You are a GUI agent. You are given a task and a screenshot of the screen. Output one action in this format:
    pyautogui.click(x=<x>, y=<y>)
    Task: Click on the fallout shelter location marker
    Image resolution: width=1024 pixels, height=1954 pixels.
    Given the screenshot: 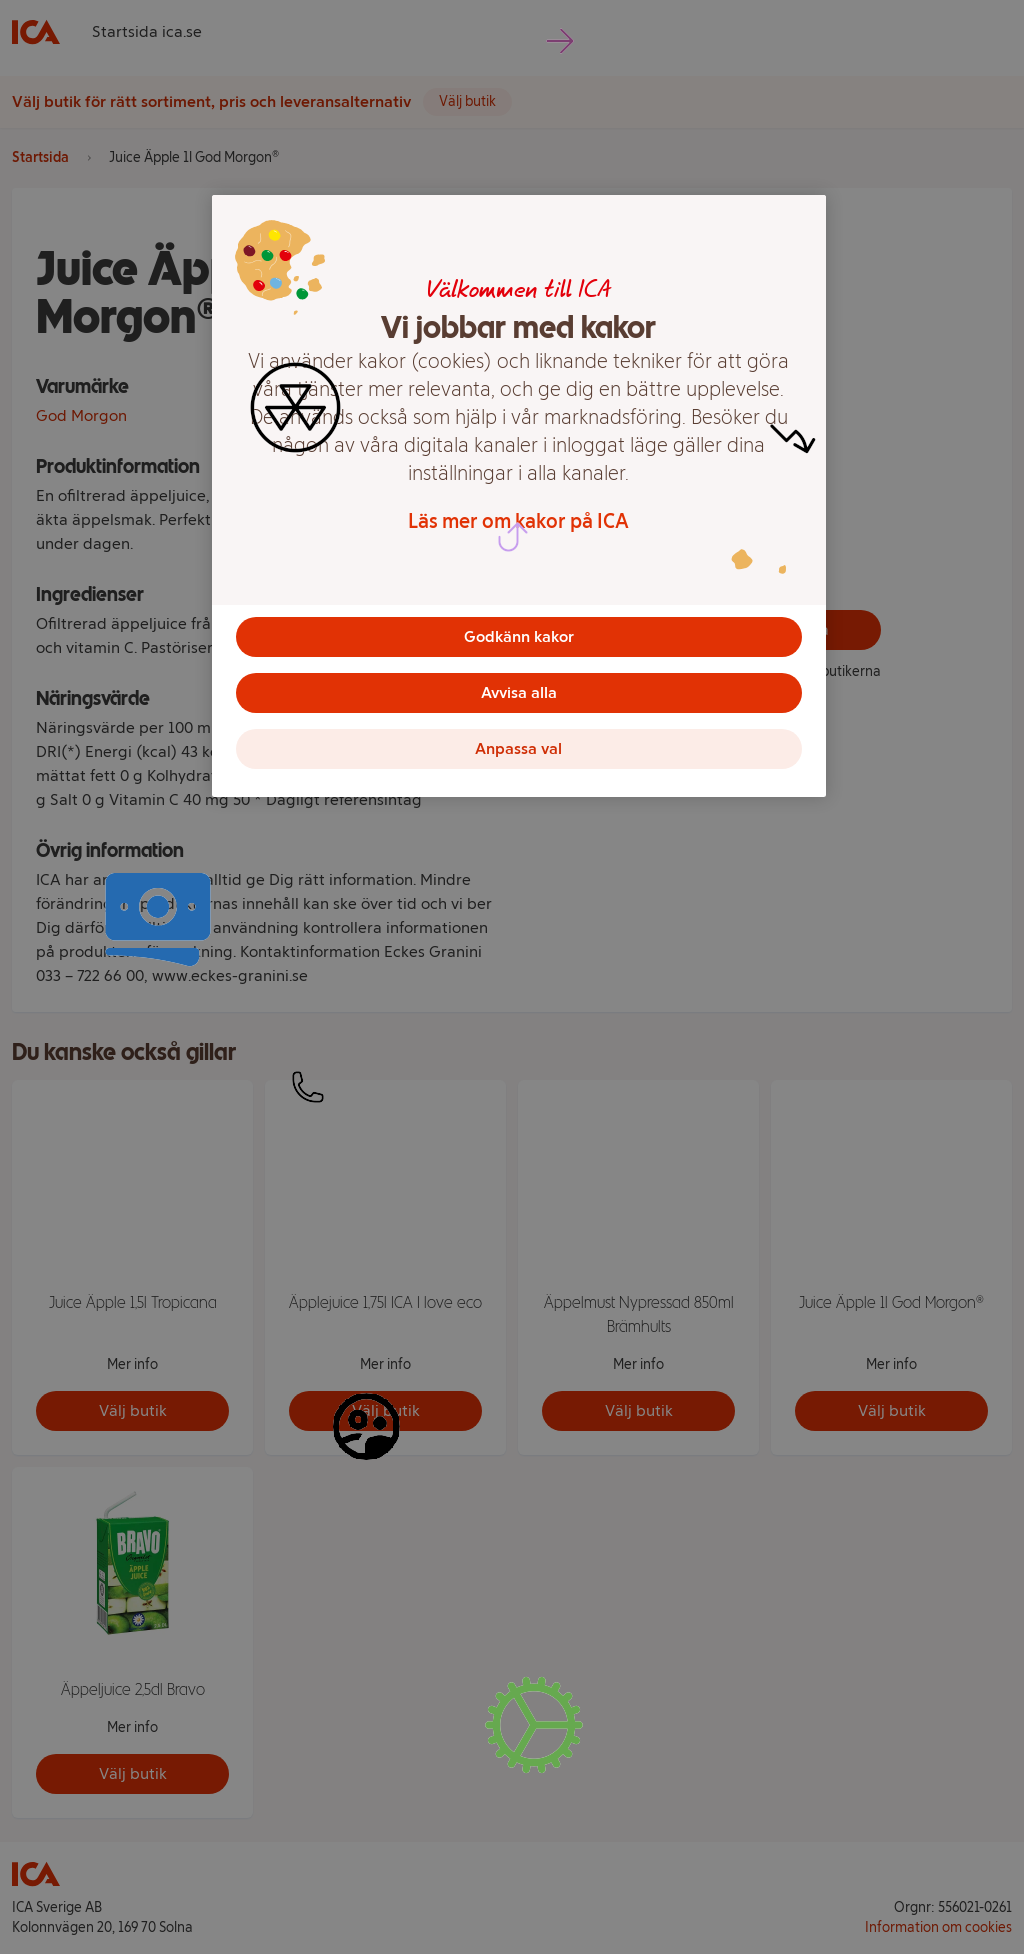 What is the action you would take?
    pyautogui.click(x=295, y=407)
    